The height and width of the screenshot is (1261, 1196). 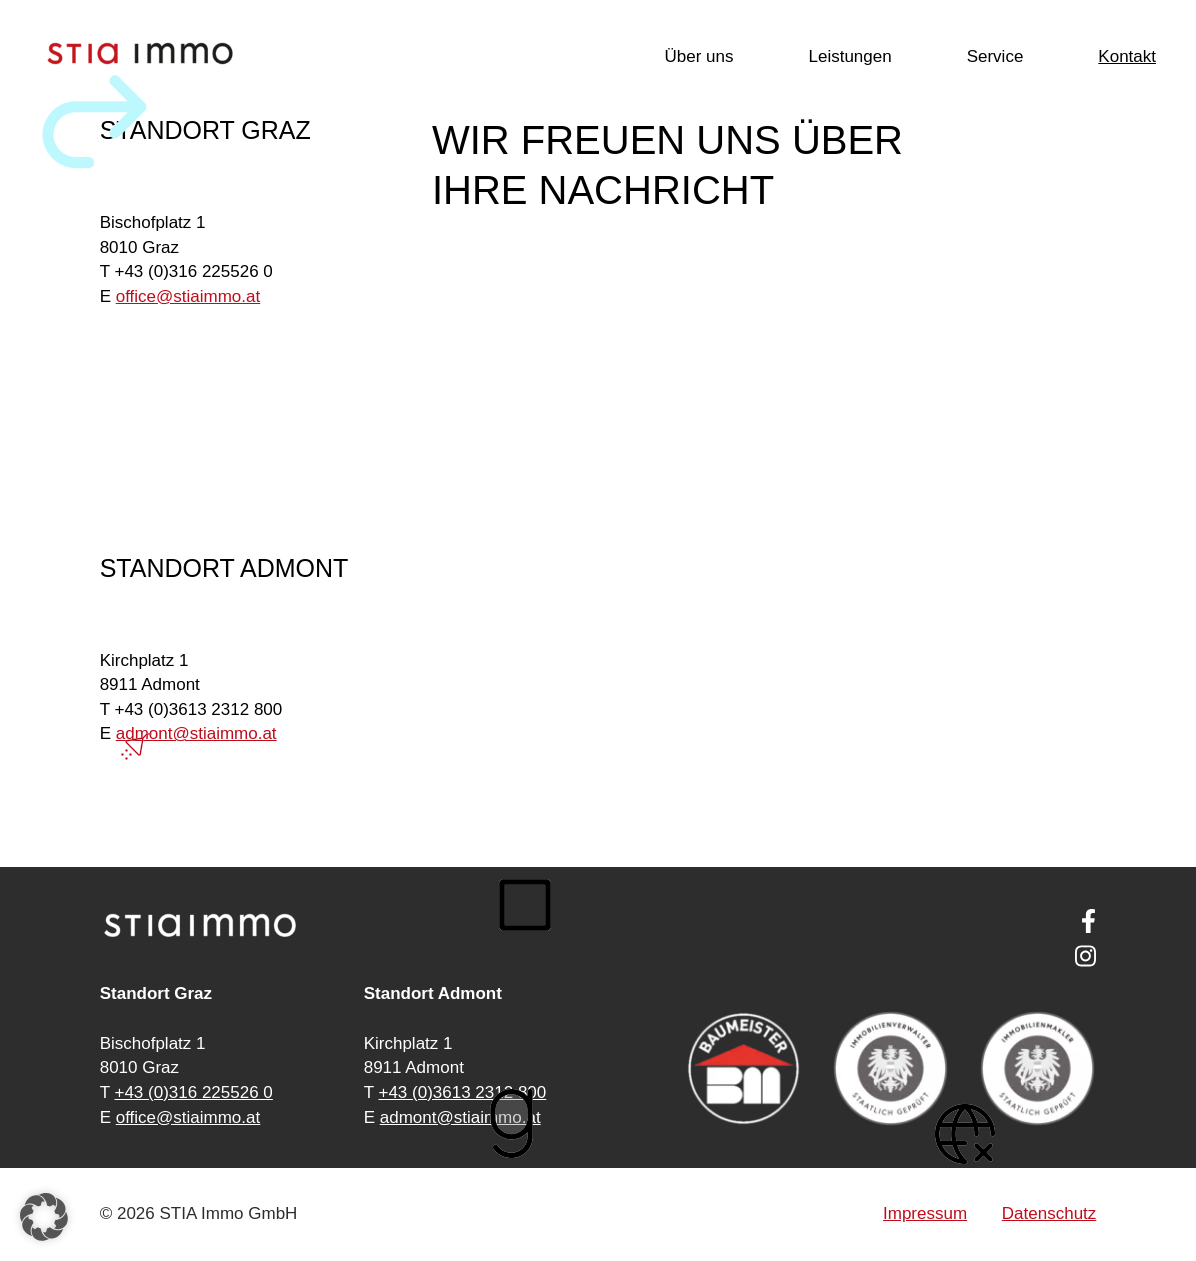 I want to click on stop or halt a running process, so click(x=525, y=905).